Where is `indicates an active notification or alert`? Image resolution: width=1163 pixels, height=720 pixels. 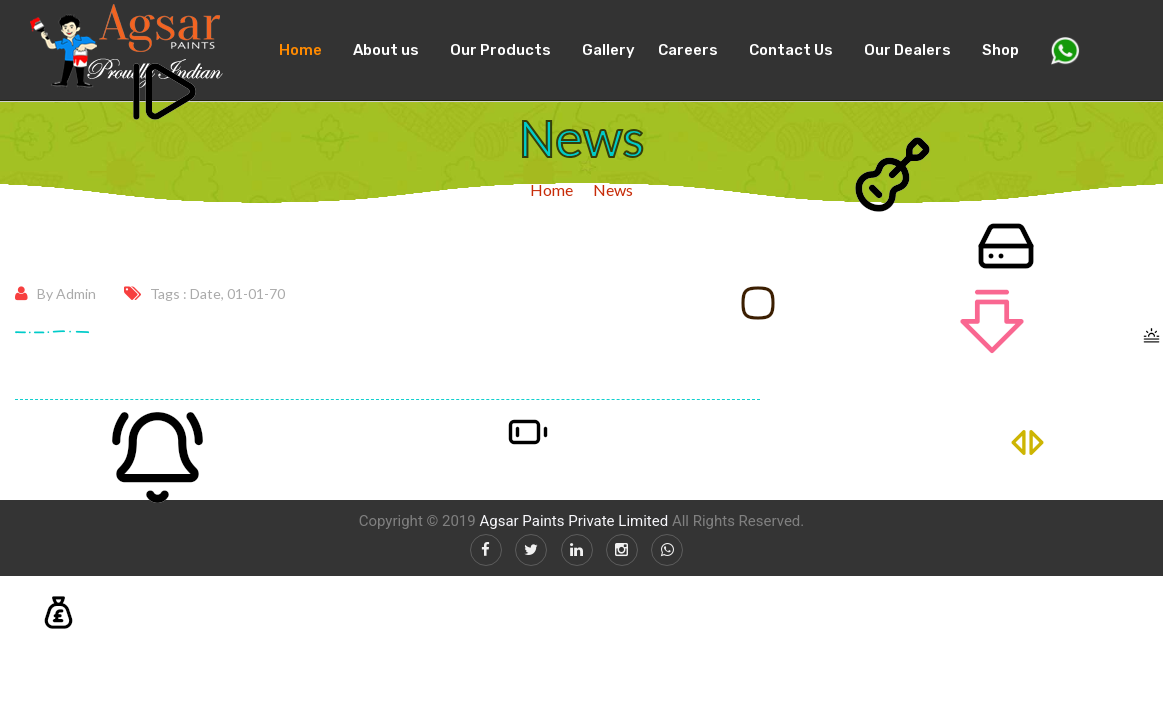 indicates an active notification or alert is located at coordinates (157, 457).